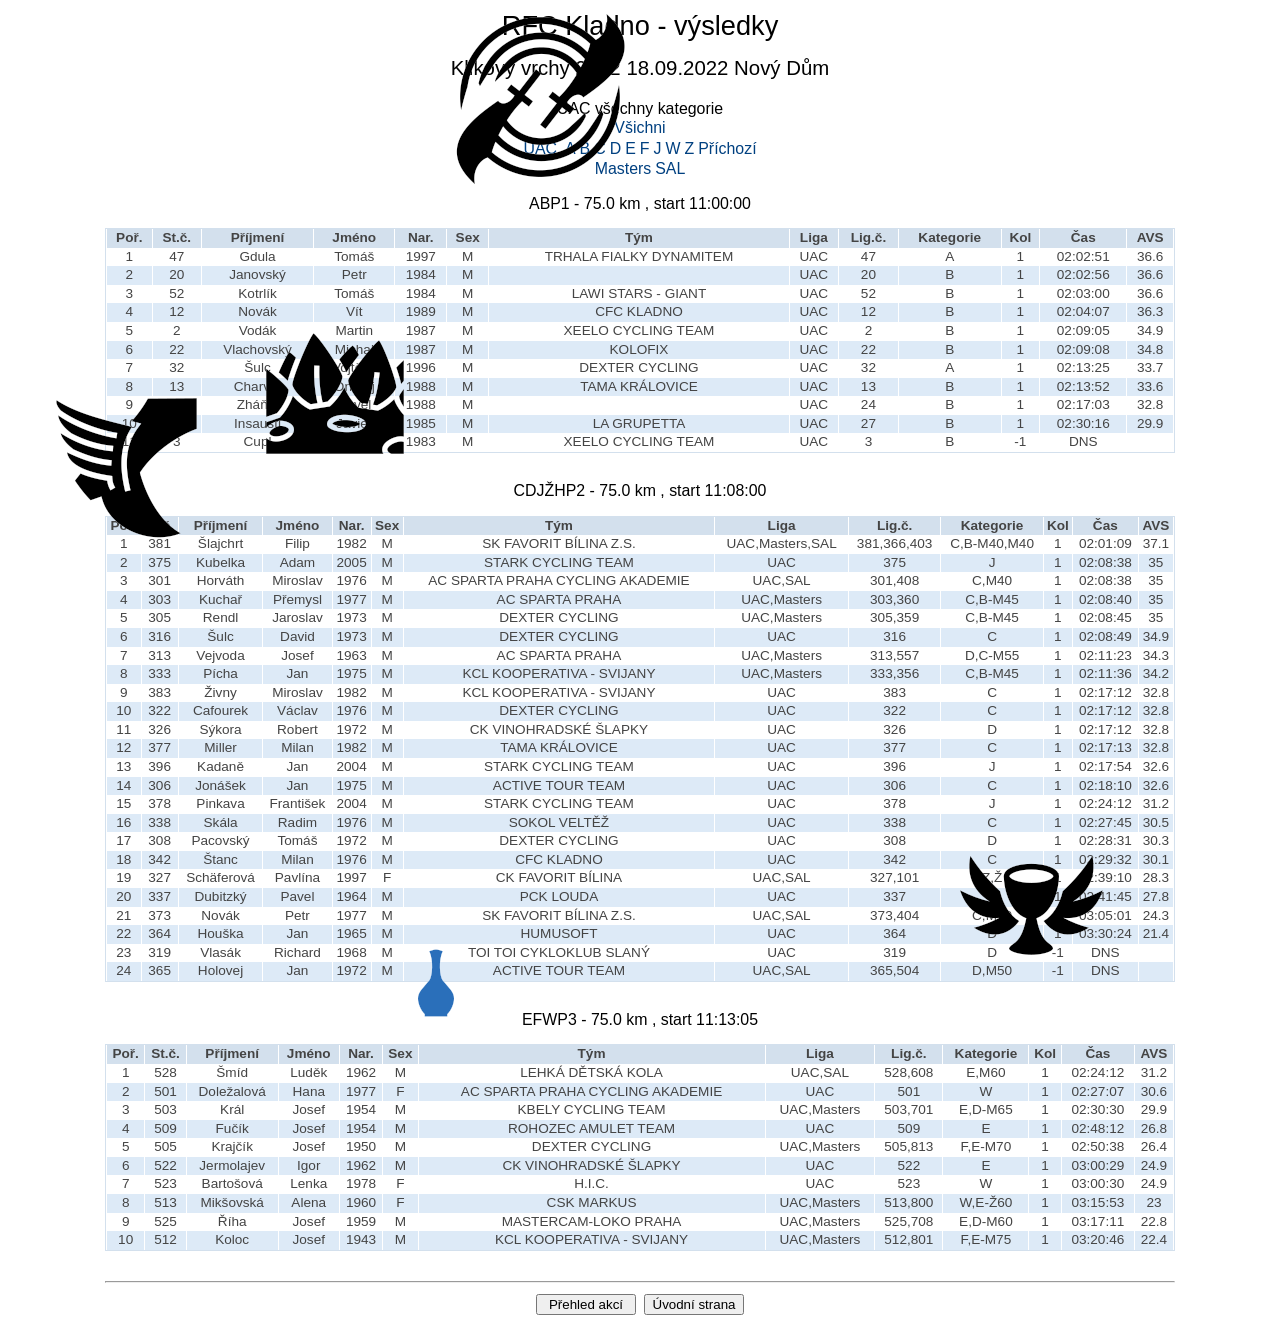  What do you see at coordinates (126, 468) in the screenshot?
I see `indicates speed boost or agility power-up` at bounding box center [126, 468].